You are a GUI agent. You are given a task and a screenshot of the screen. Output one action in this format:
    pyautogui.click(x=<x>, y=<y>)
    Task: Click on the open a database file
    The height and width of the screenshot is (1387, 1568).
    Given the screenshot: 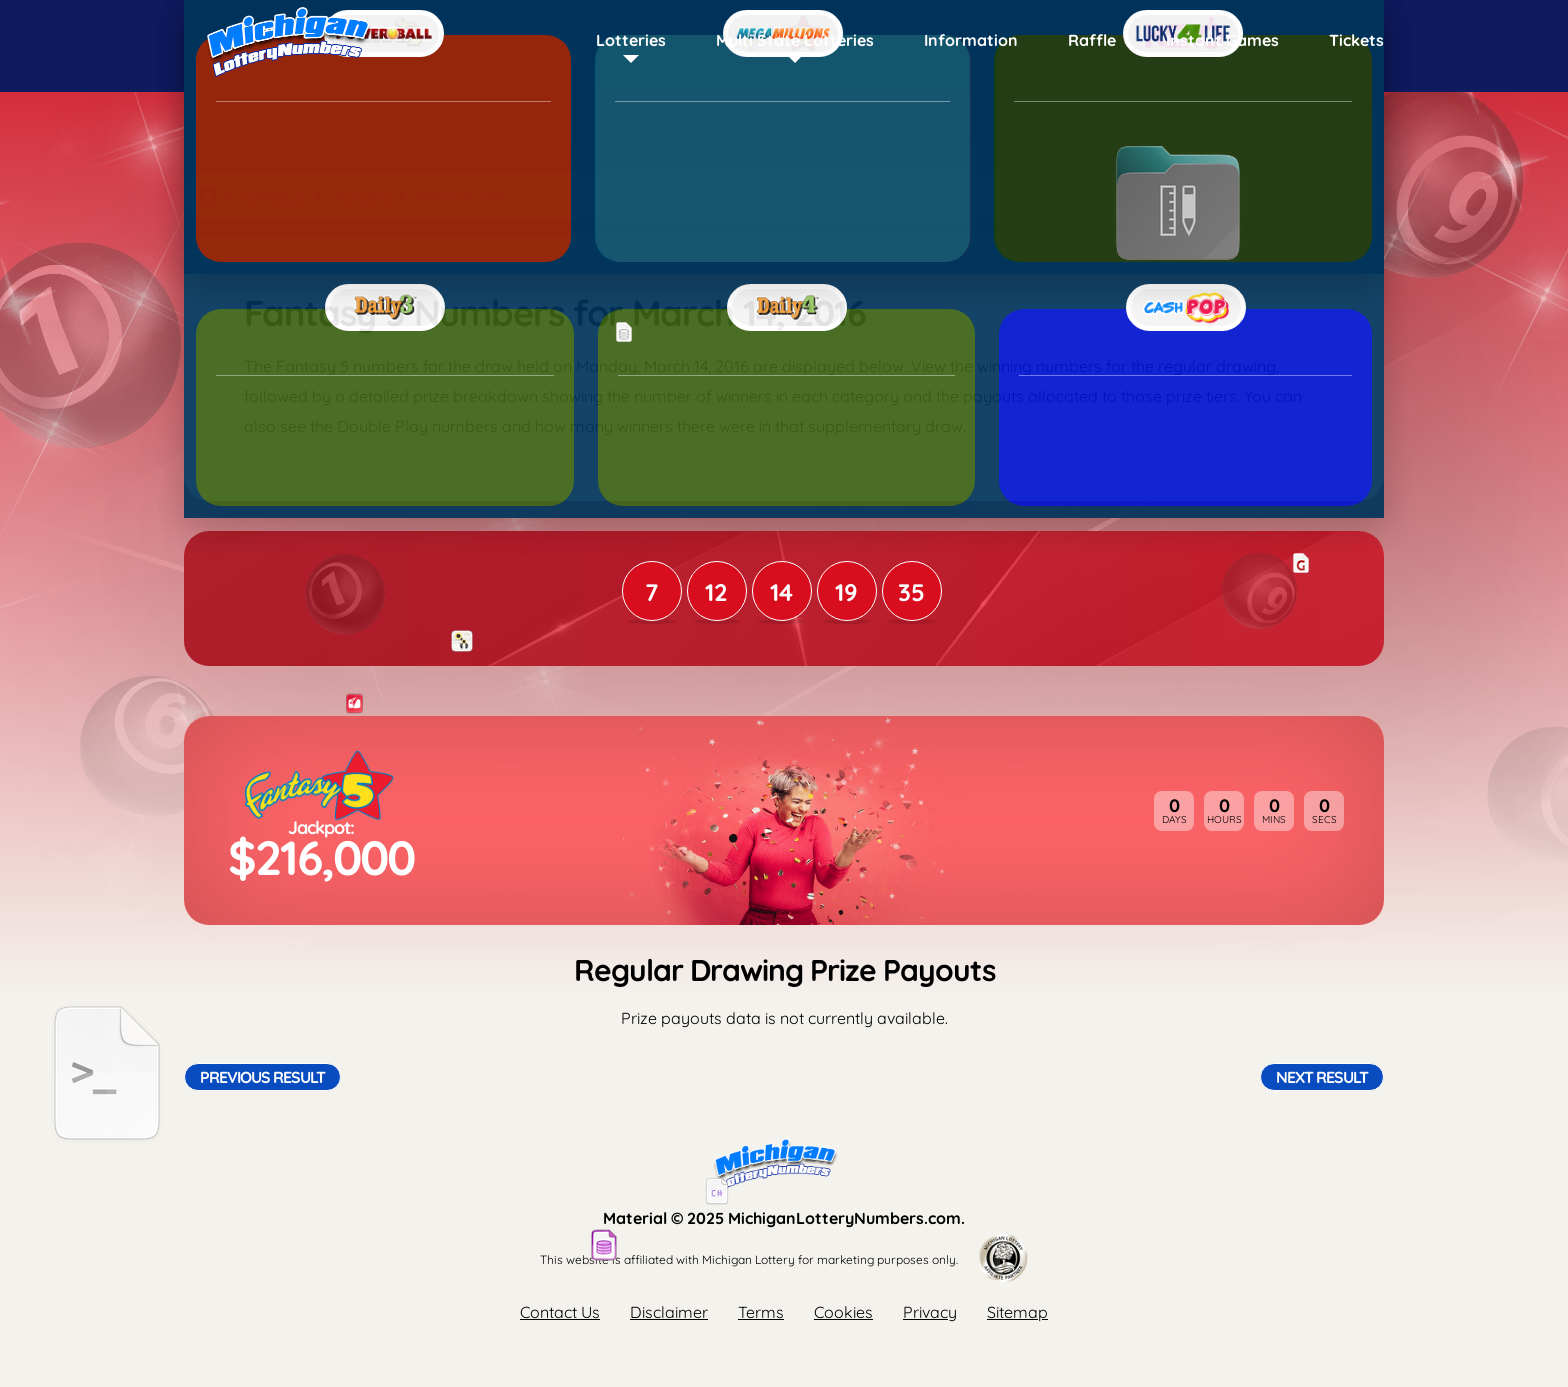 What is the action you would take?
    pyautogui.click(x=604, y=1245)
    